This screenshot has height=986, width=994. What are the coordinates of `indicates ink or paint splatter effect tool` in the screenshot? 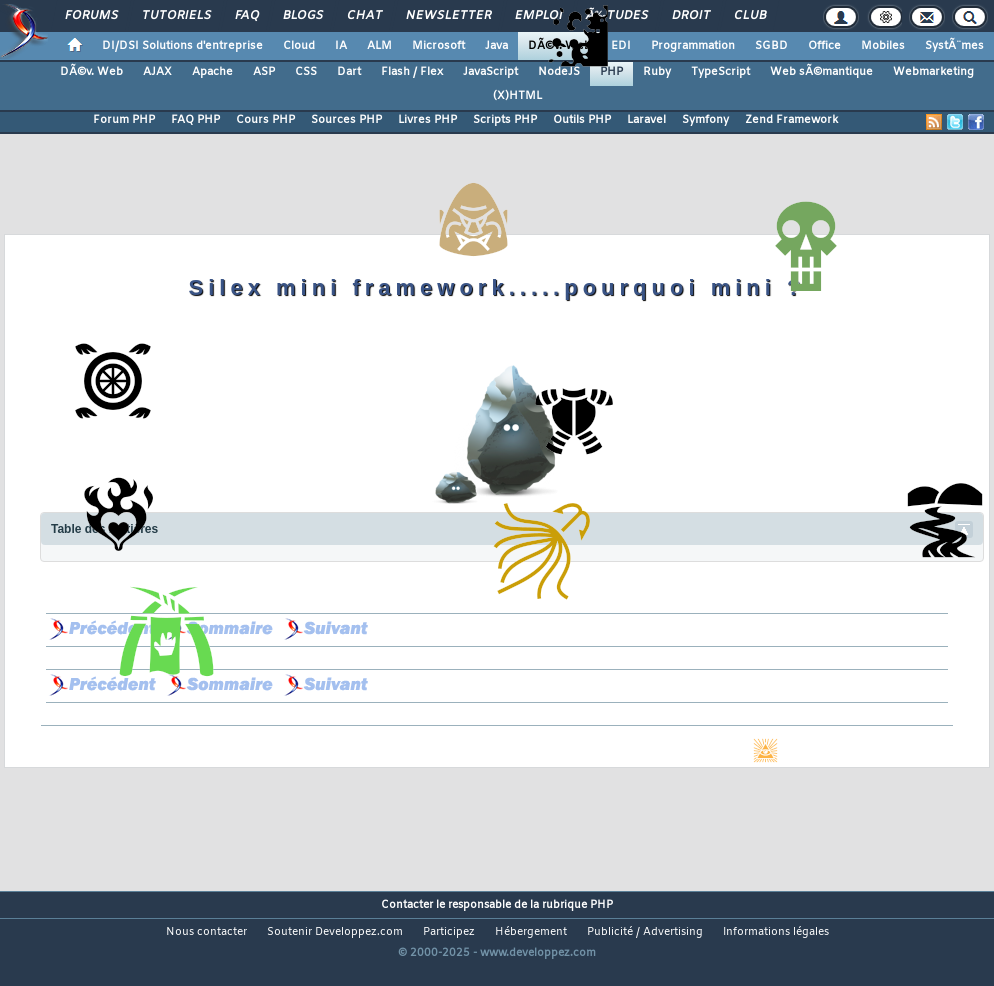 It's located at (578, 36).